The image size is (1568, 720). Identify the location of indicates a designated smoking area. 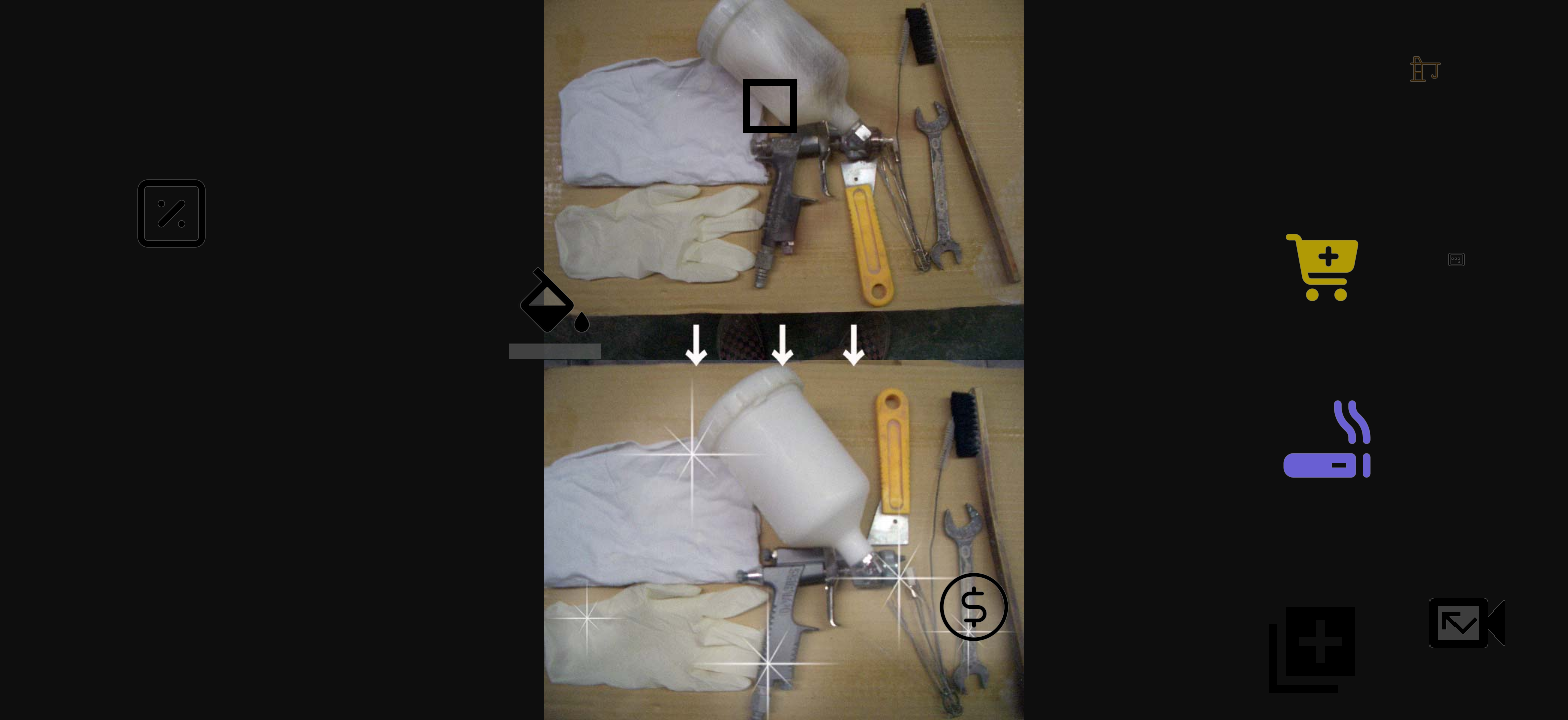
(1327, 439).